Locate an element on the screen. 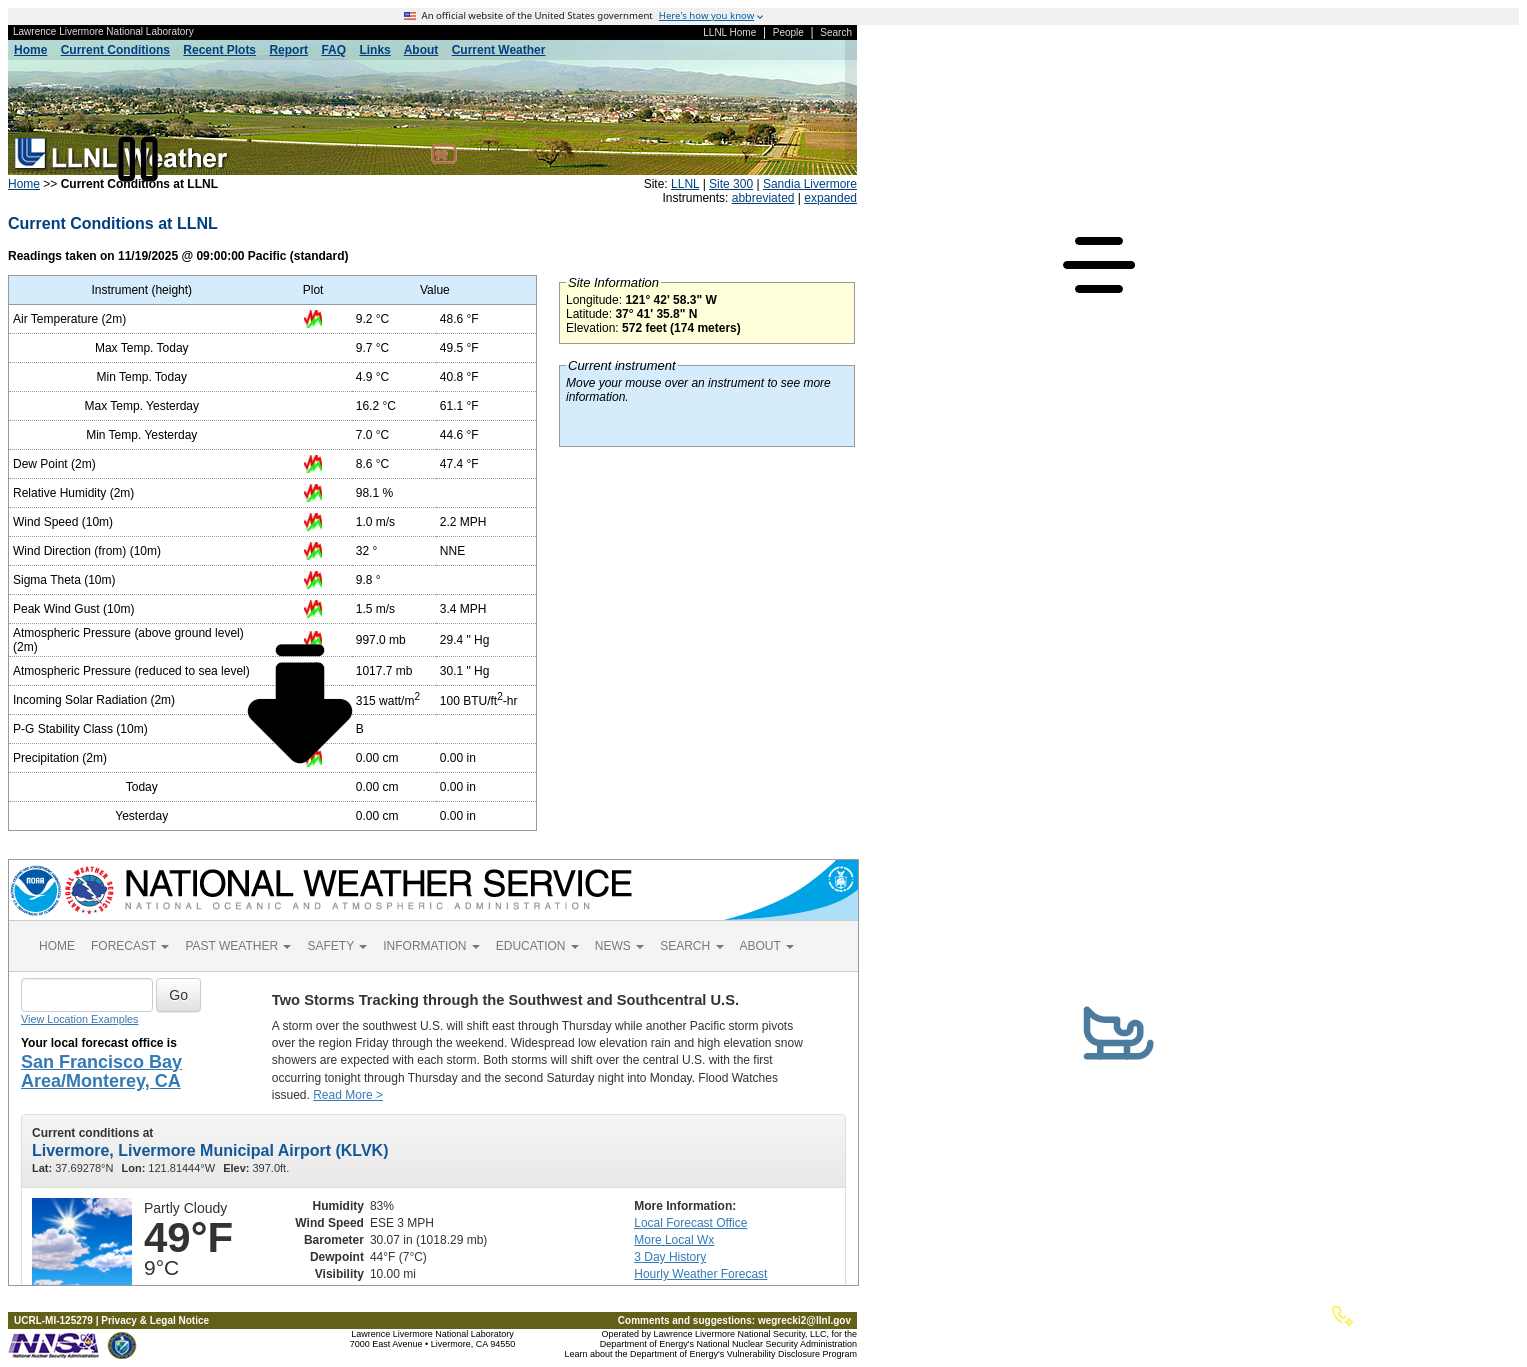  AI-powered calling or smart call features is located at coordinates (1342, 1315).